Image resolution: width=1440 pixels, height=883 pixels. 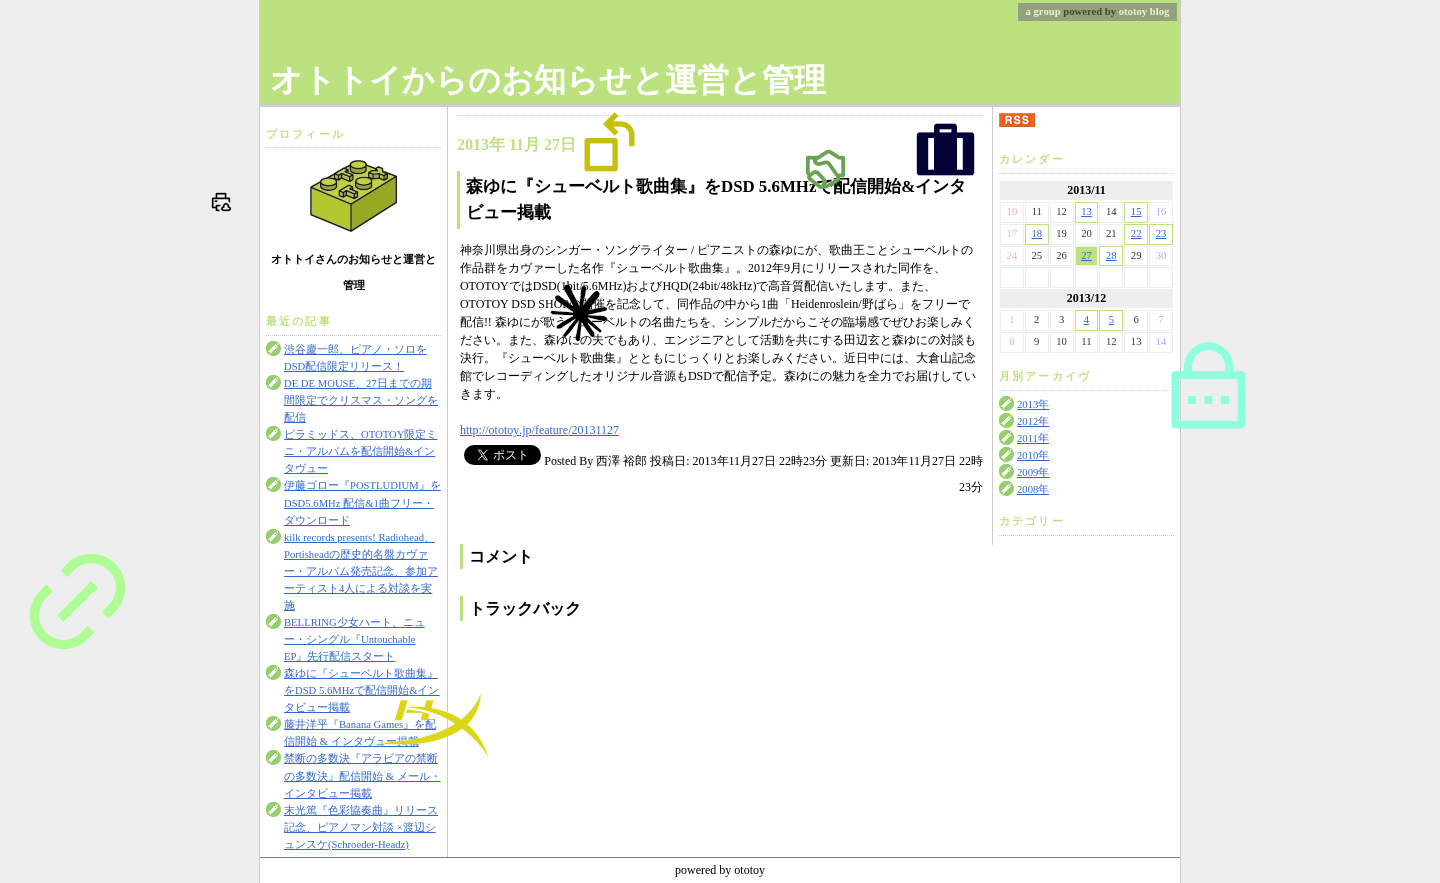 I want to click on HyperX brand logo, so click(x=433, y=725).